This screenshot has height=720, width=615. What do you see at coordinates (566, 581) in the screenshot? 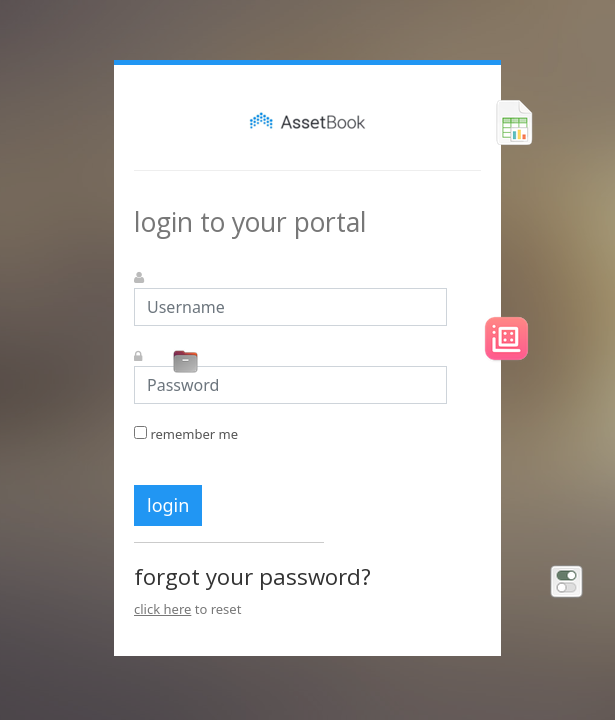
I see `open gnome tweaks settings` at bounding box center [566, 581].